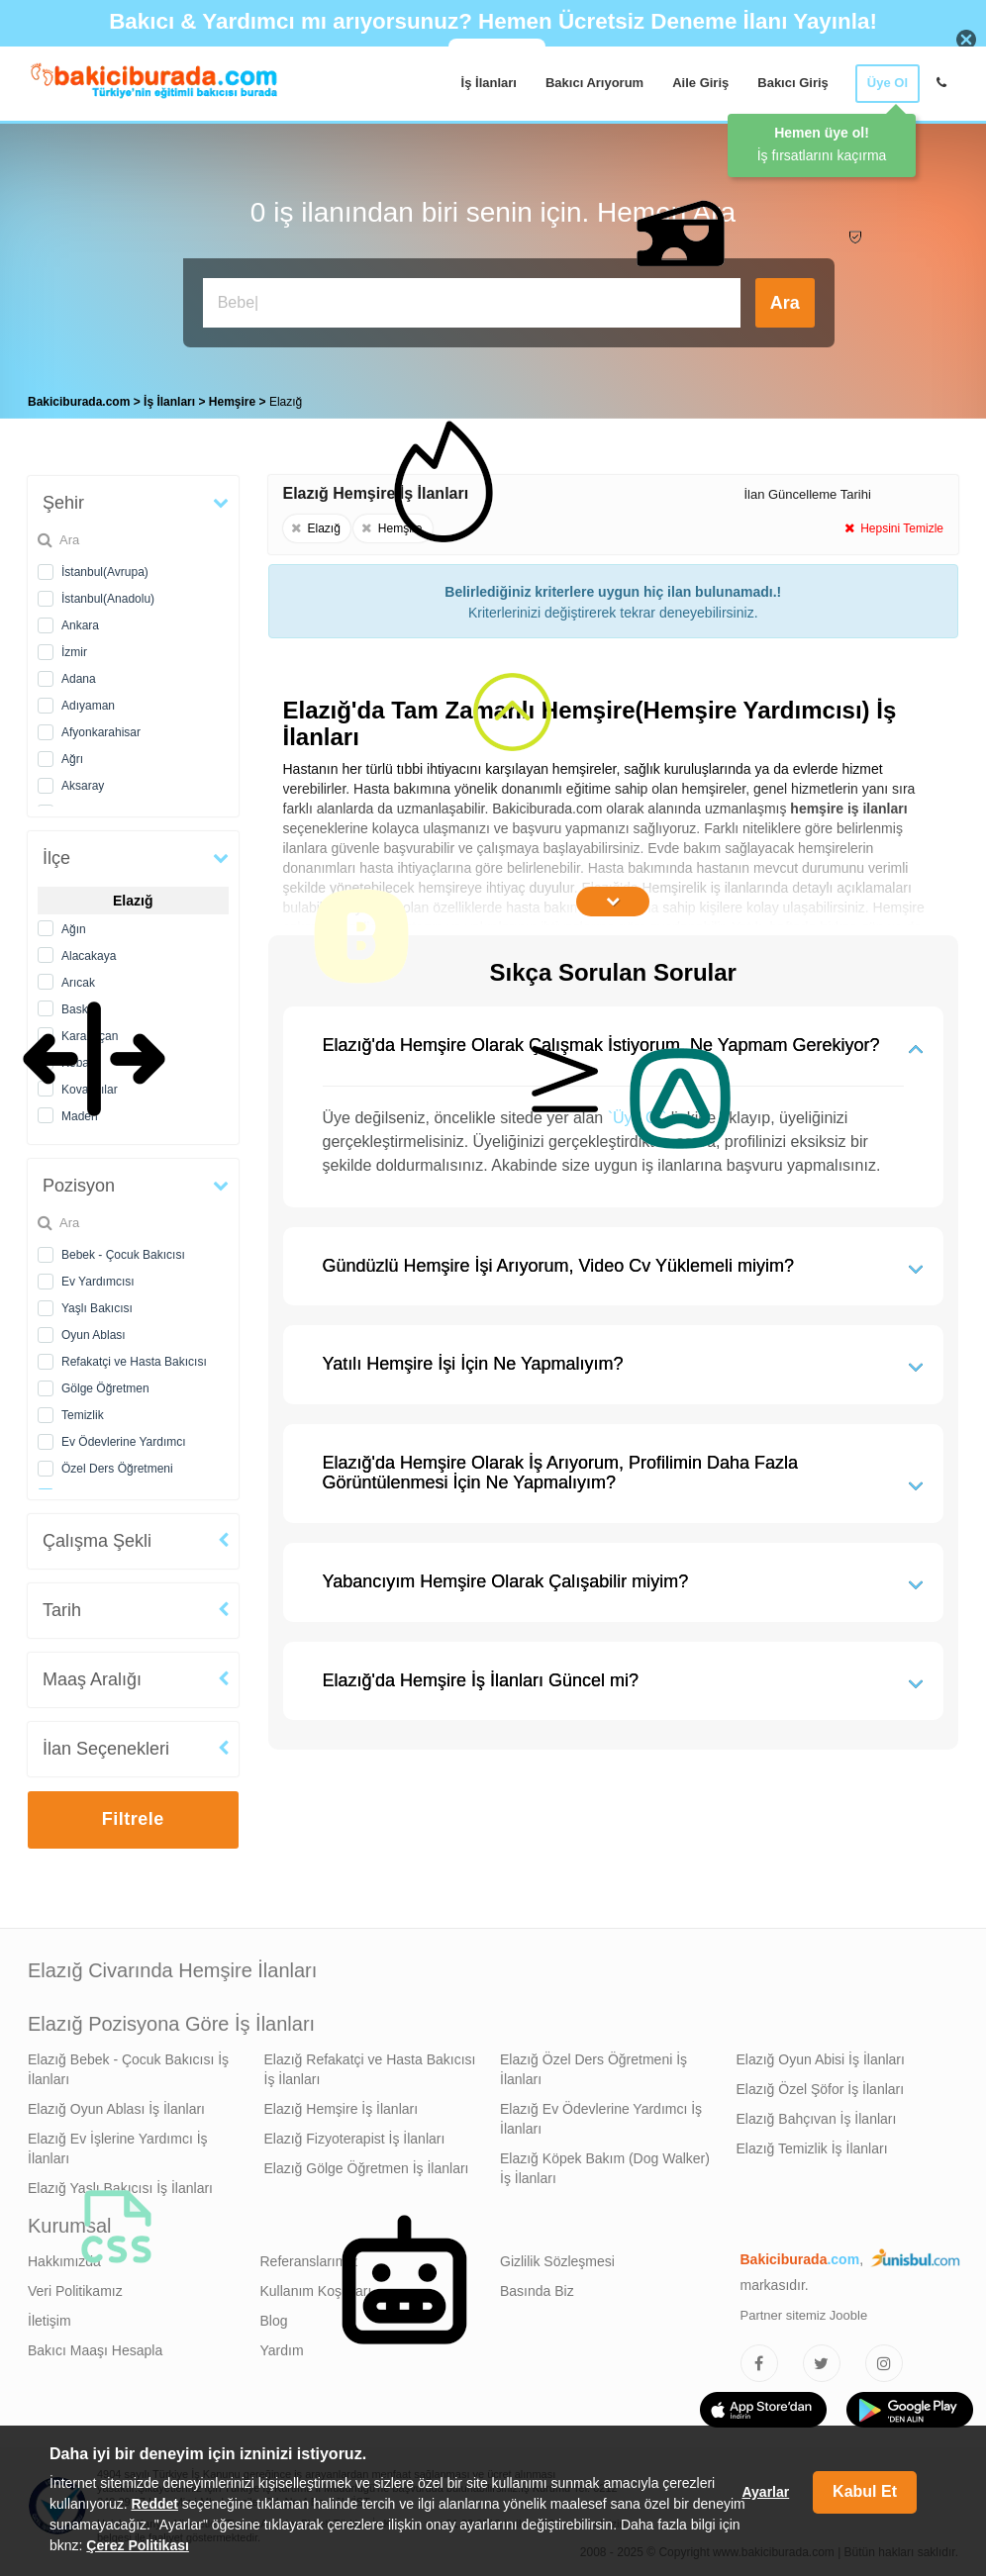  I want to click on AdonisJS framework logo, so click(680, 1098).